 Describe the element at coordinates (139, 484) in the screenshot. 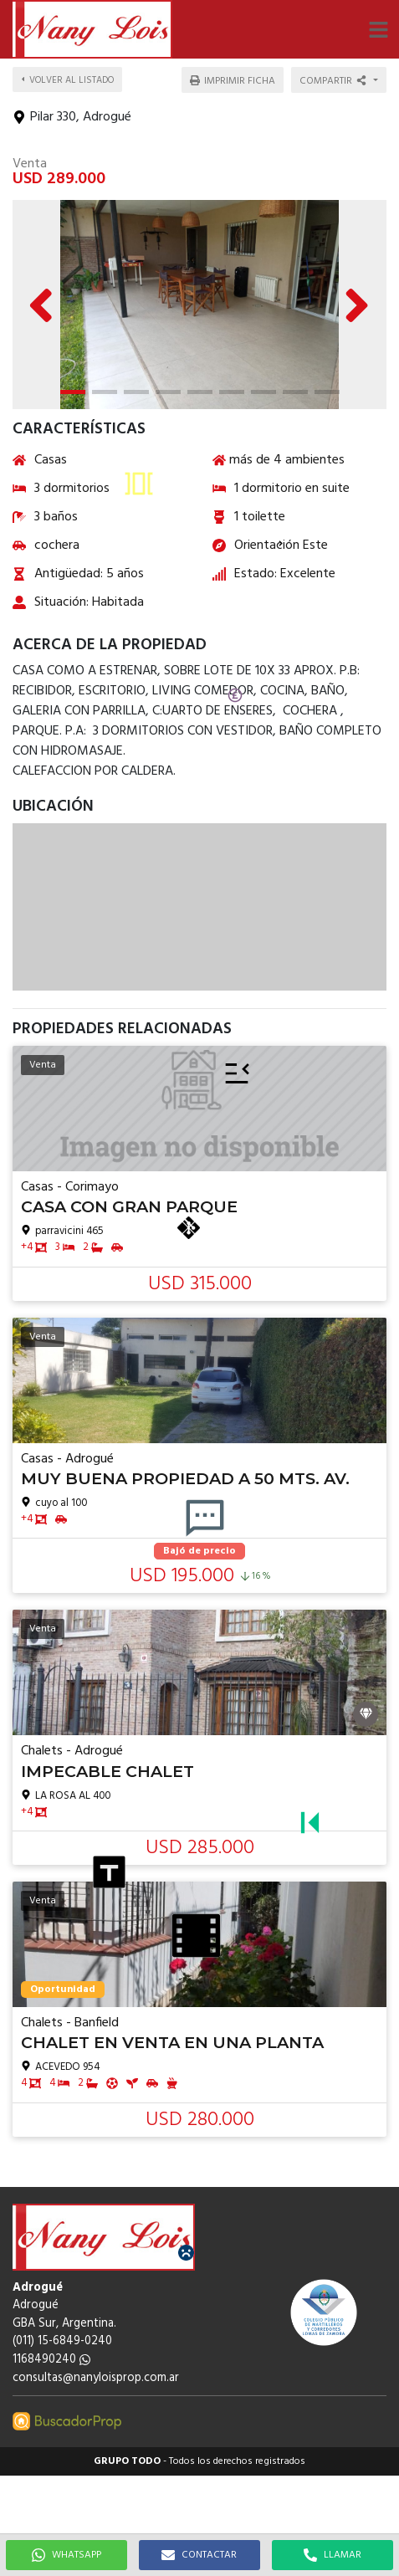

I see `switch to carousel view mode` at that location.